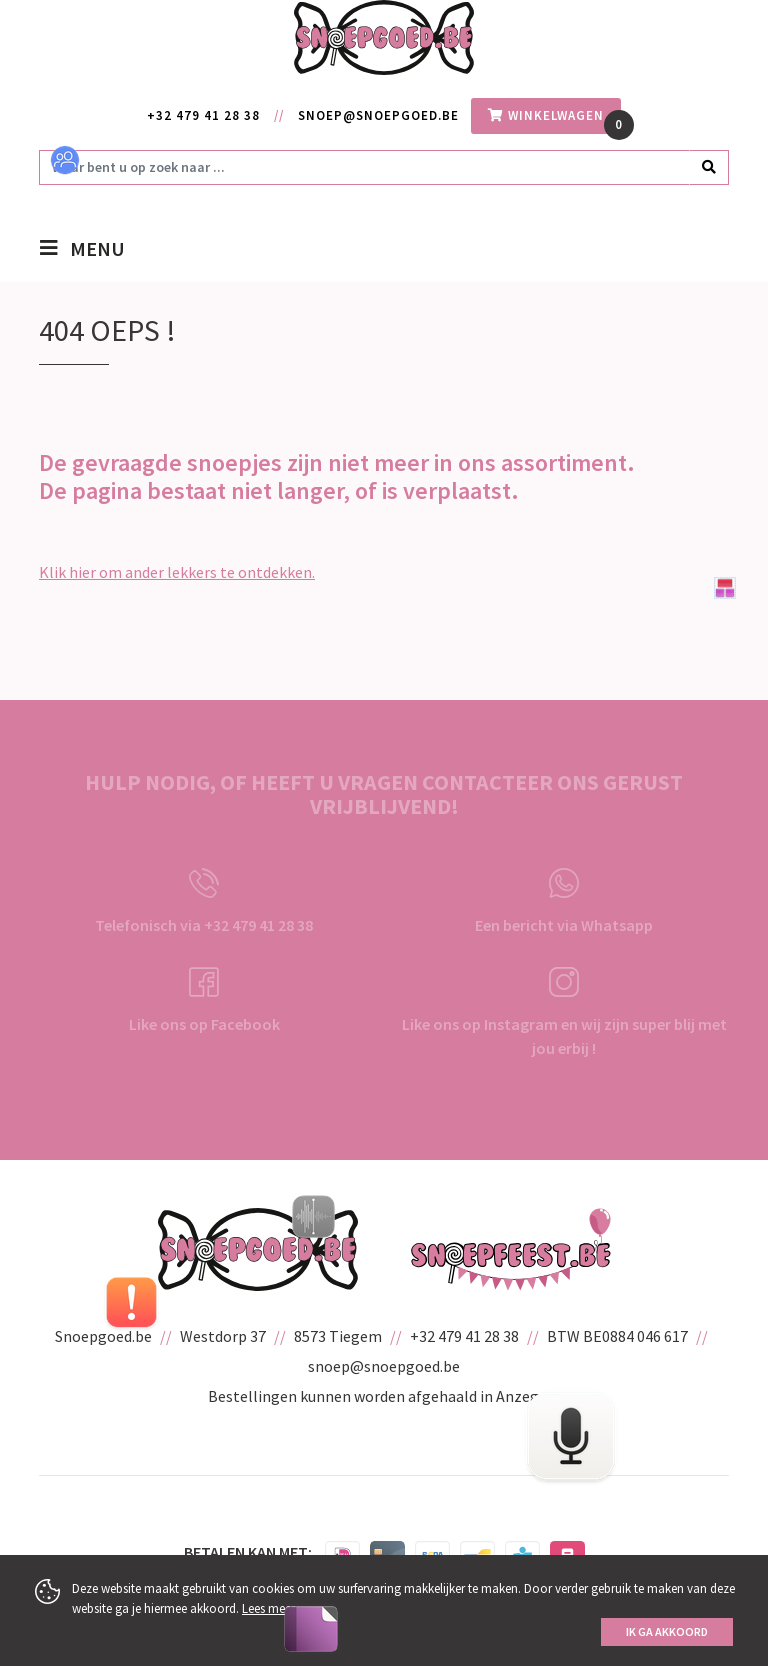 This screenshot has height=1666, width=768. Describe the element at coordinates (311, 1627) in the screenshot. I see `change desktop wallpaper settings` at that location.